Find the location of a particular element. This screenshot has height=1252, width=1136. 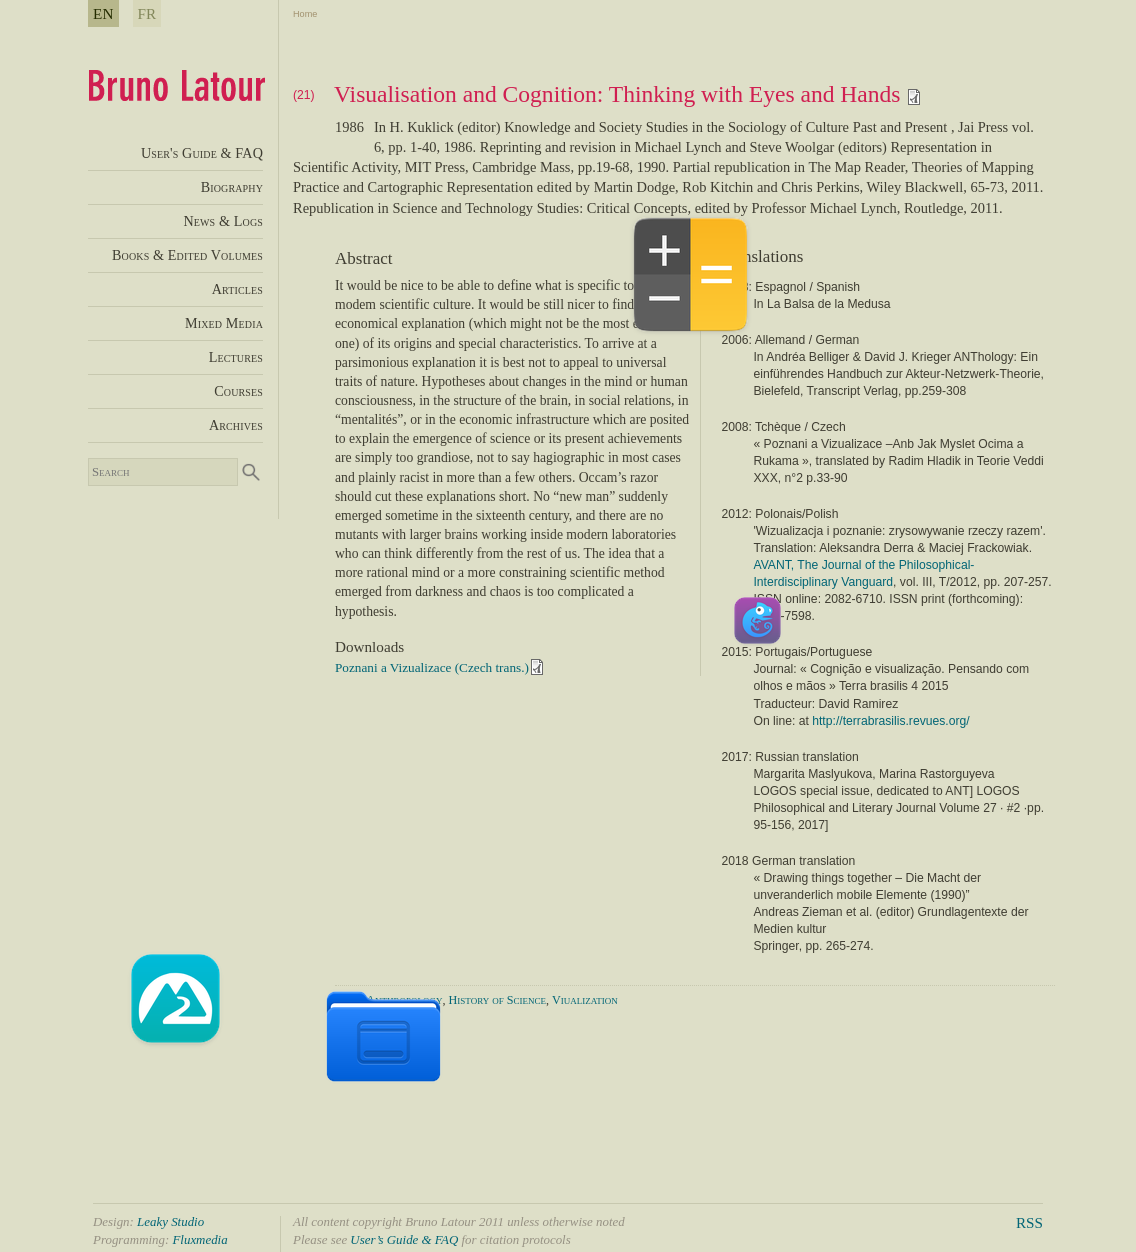

open gns3 network simulation software is located at coordinates (757, 620).